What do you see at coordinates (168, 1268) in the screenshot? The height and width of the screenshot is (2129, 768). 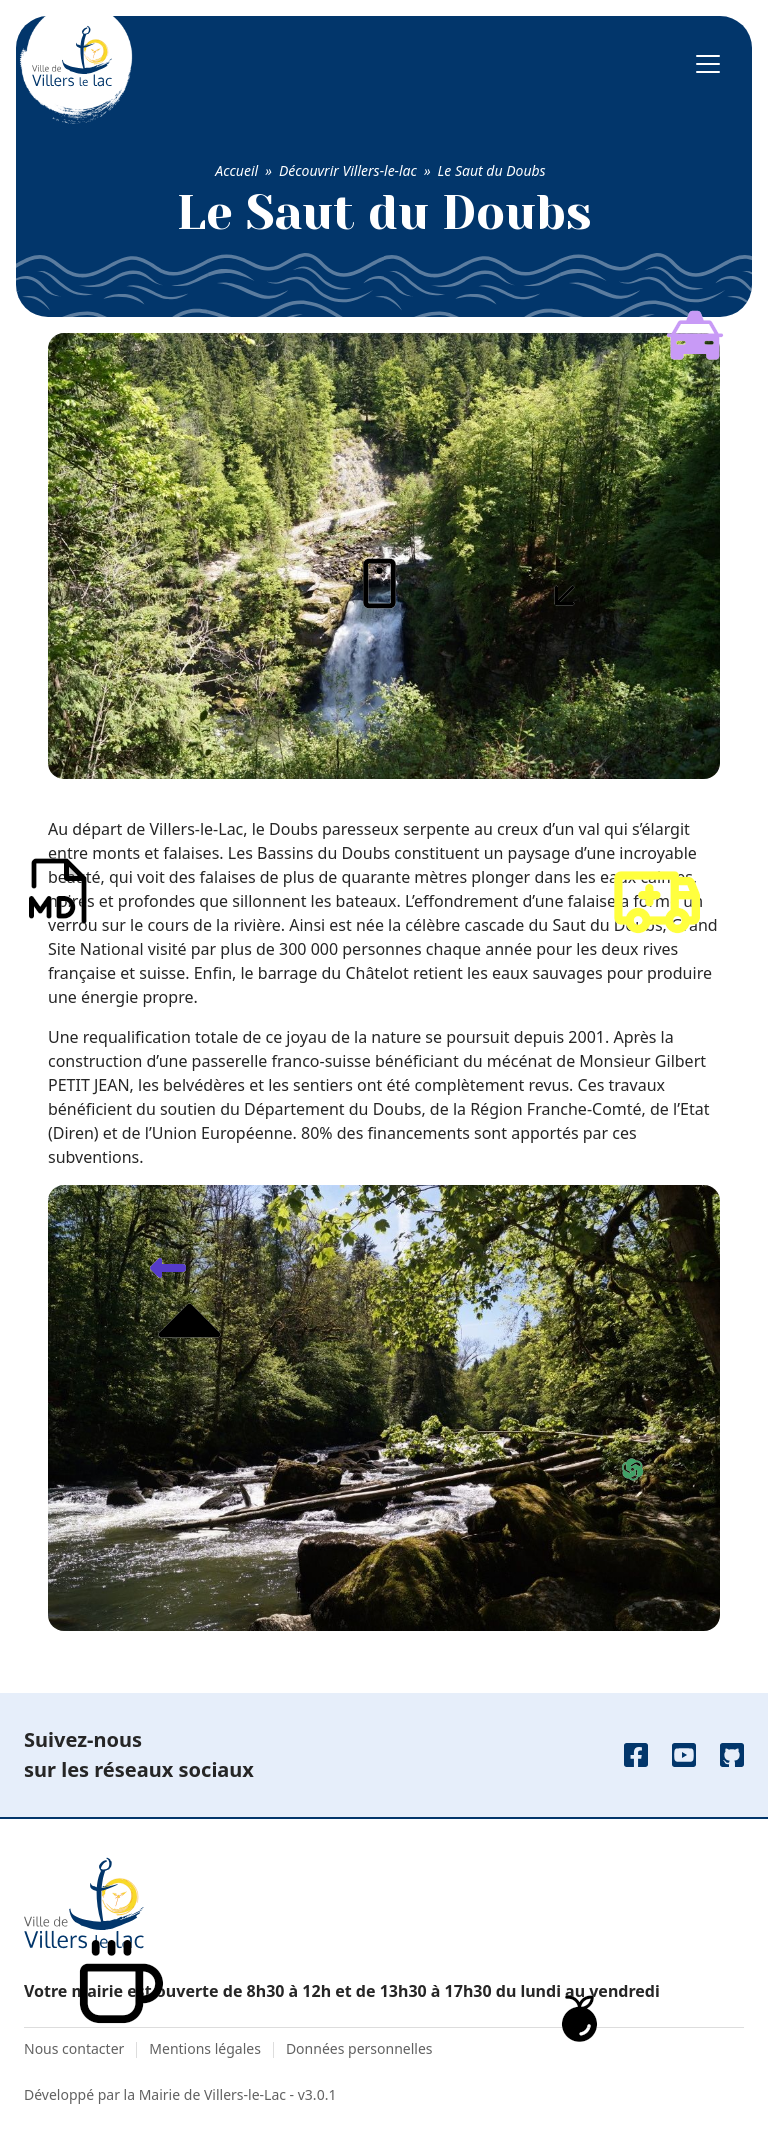 I see `go back to previous screen` at bounding box center [168, 1268].